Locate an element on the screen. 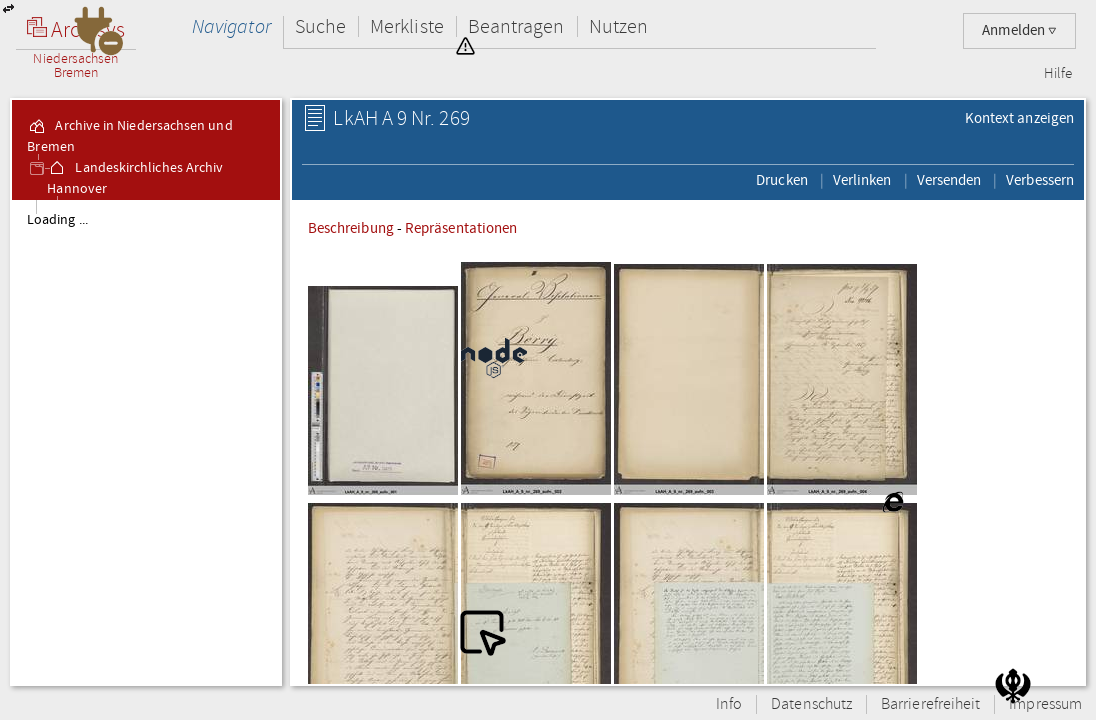 The width and height of the screenshot is (1096, 720). select or interact with an element is located at coordinates (482, 632).